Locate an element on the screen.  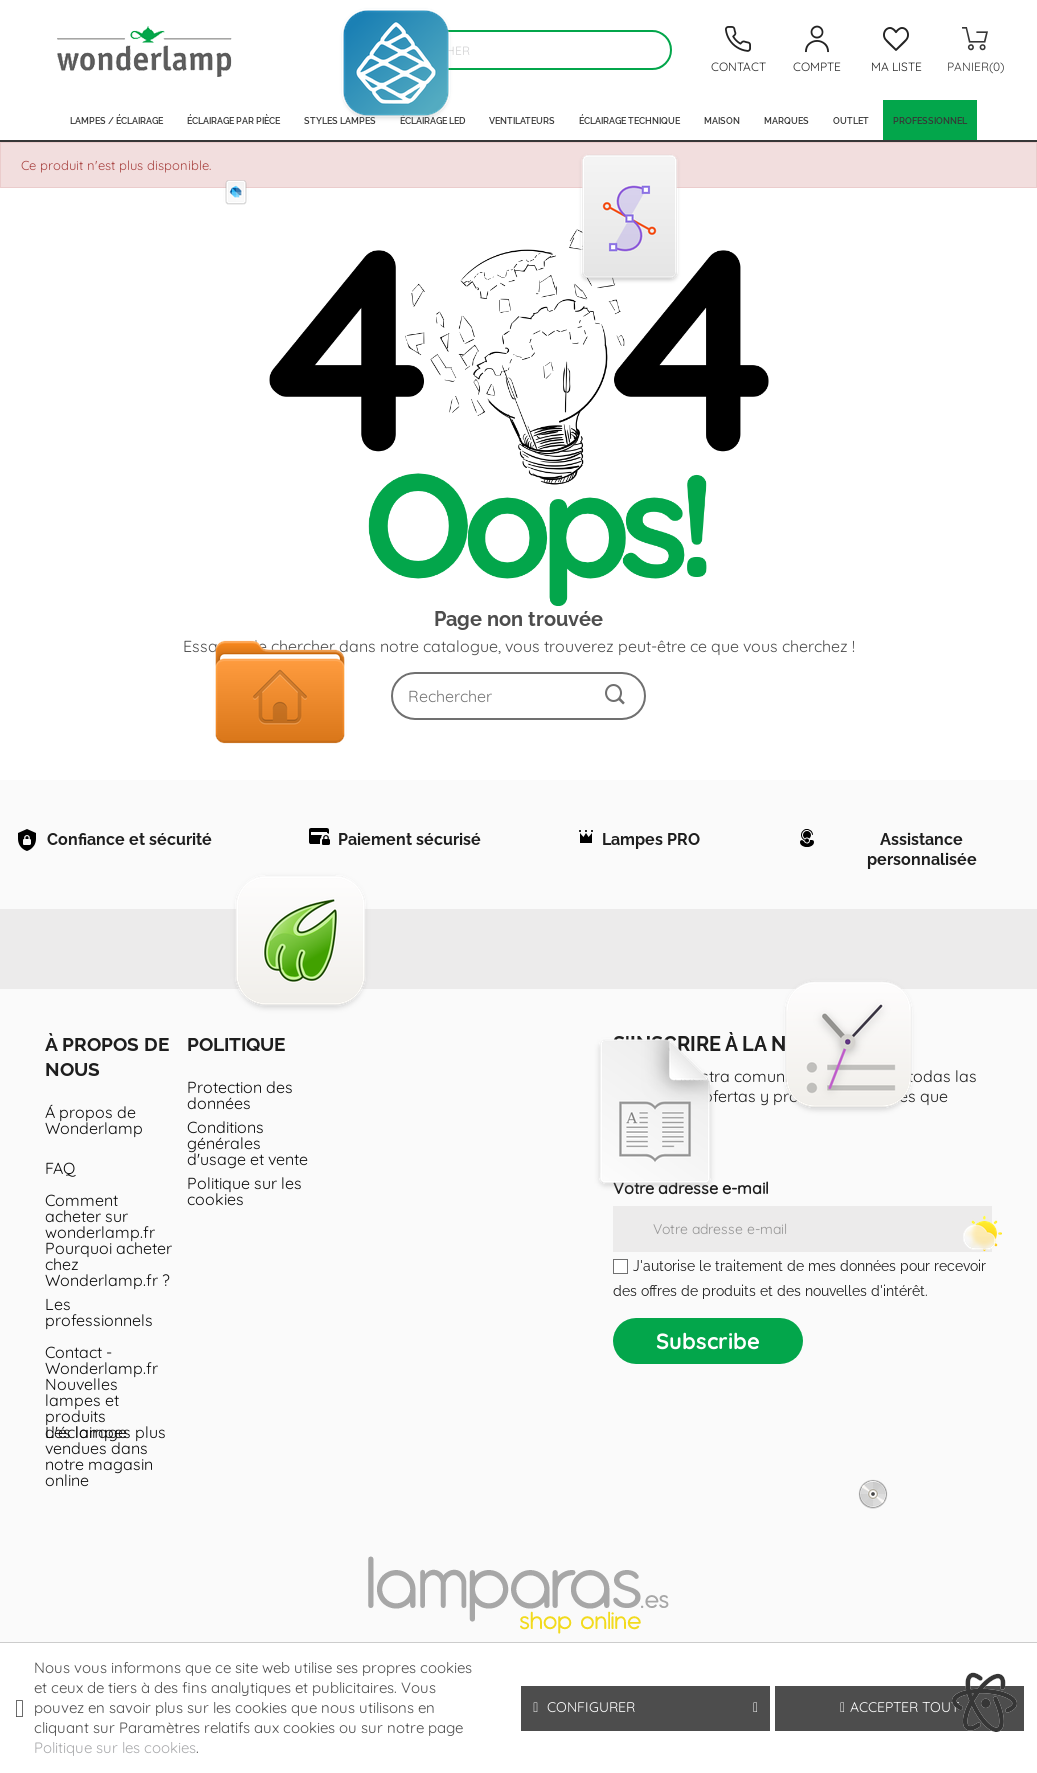
access your home folder is located at coordinates (280, 692).